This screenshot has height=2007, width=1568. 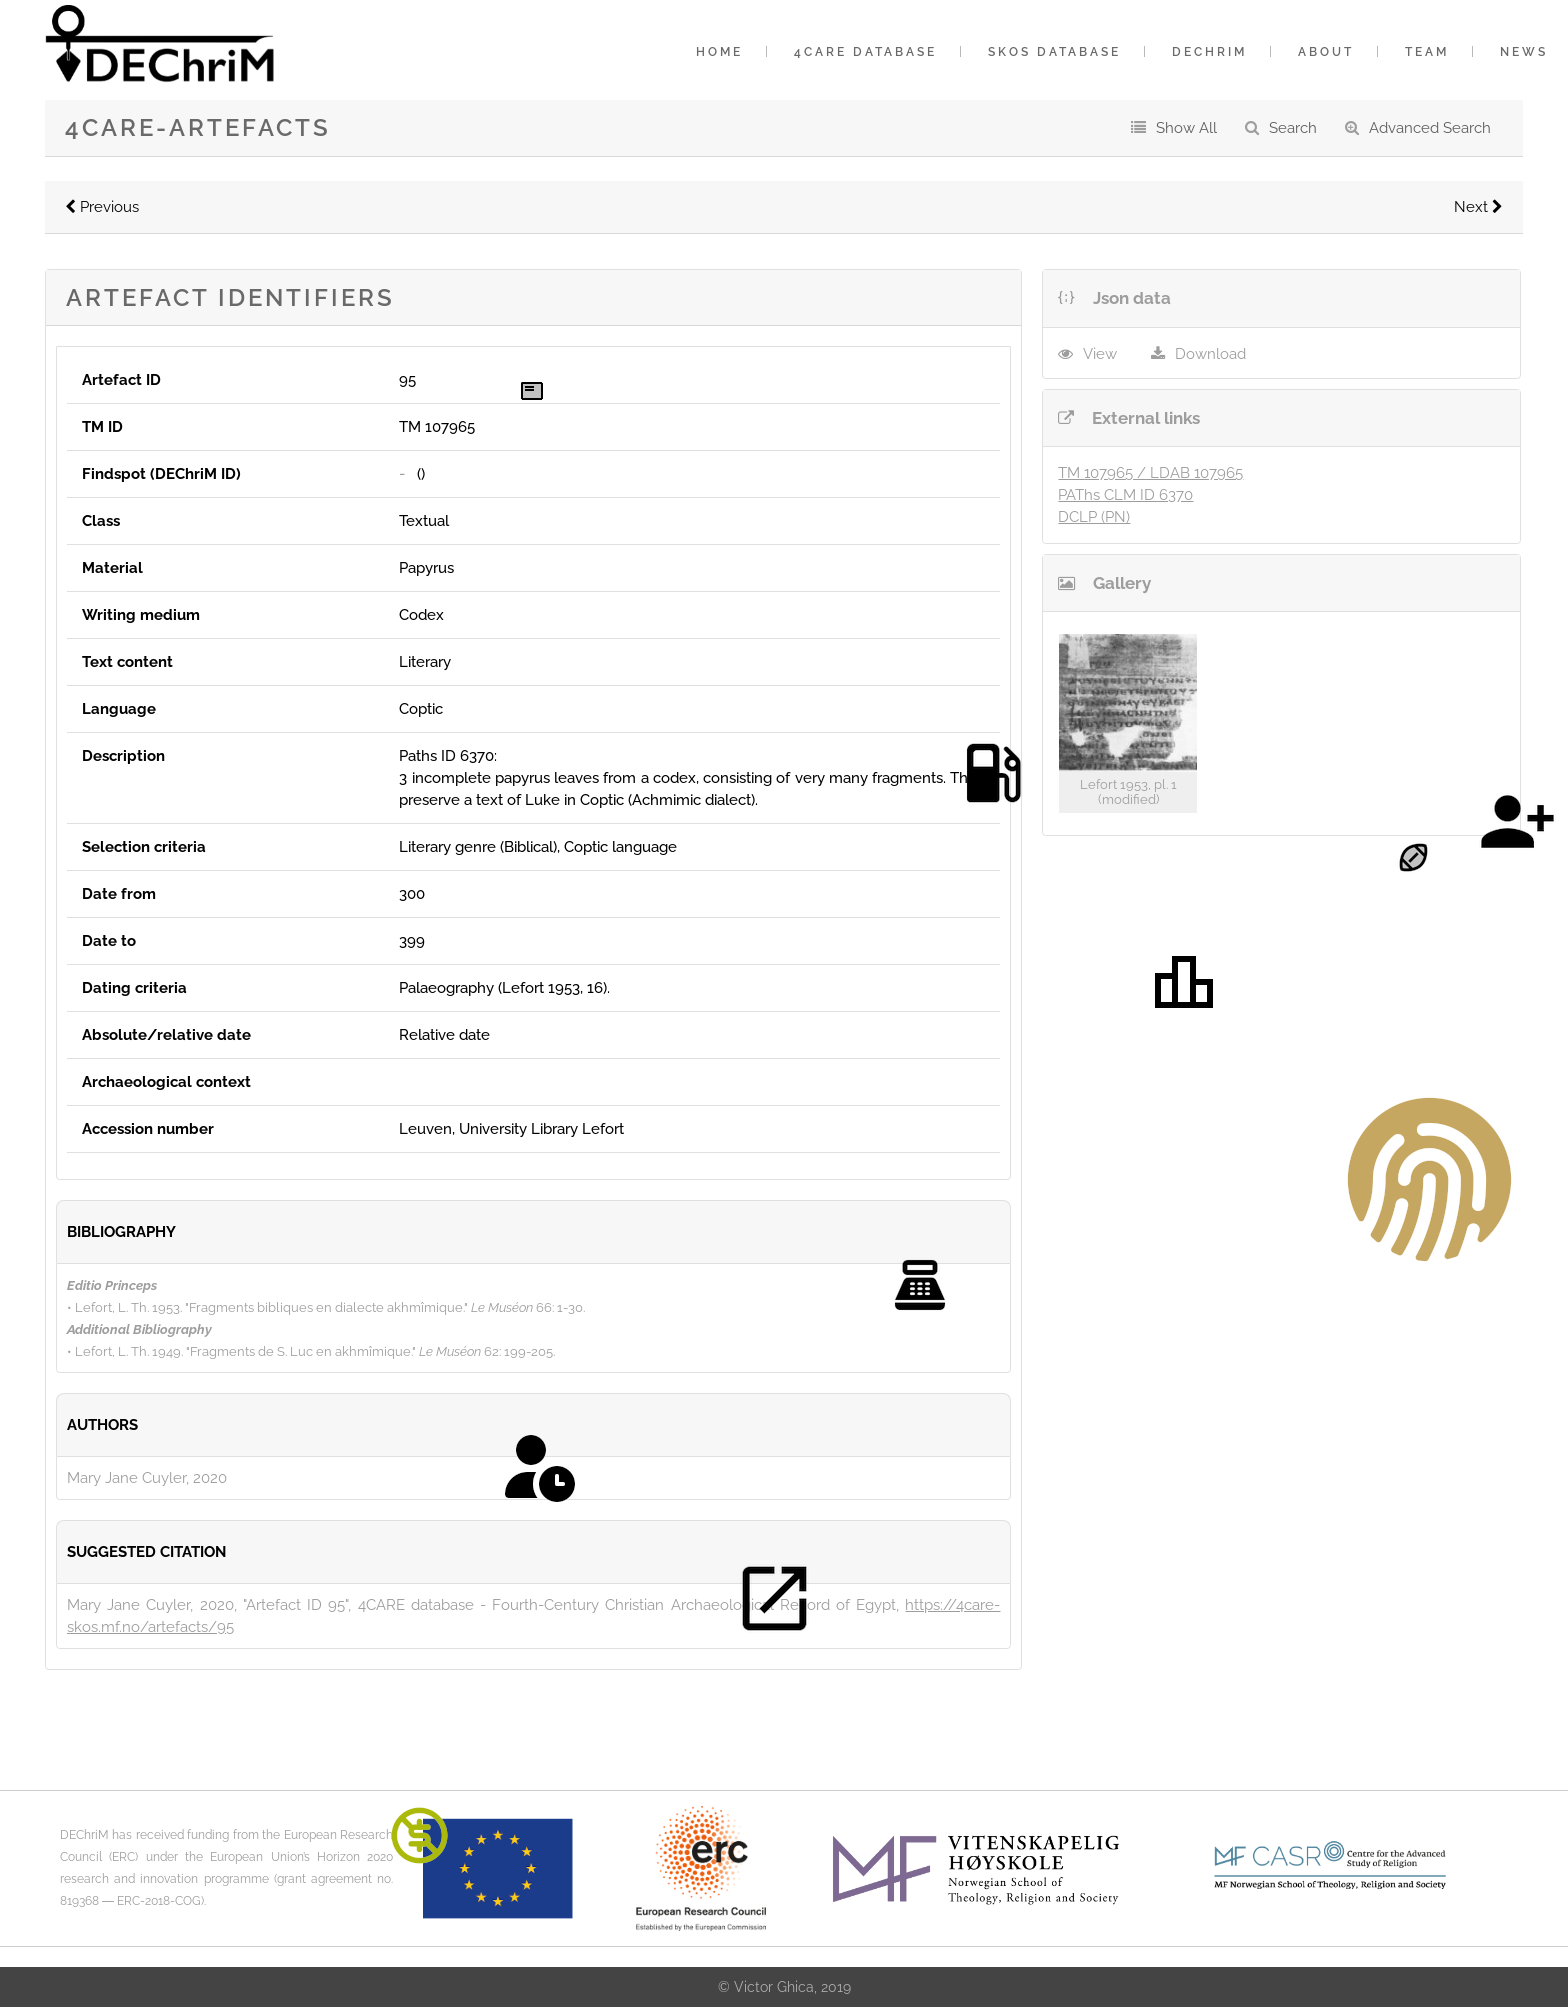 I want to click on authenticate with biometric fingerprint, so click(x=1429, y=1179).